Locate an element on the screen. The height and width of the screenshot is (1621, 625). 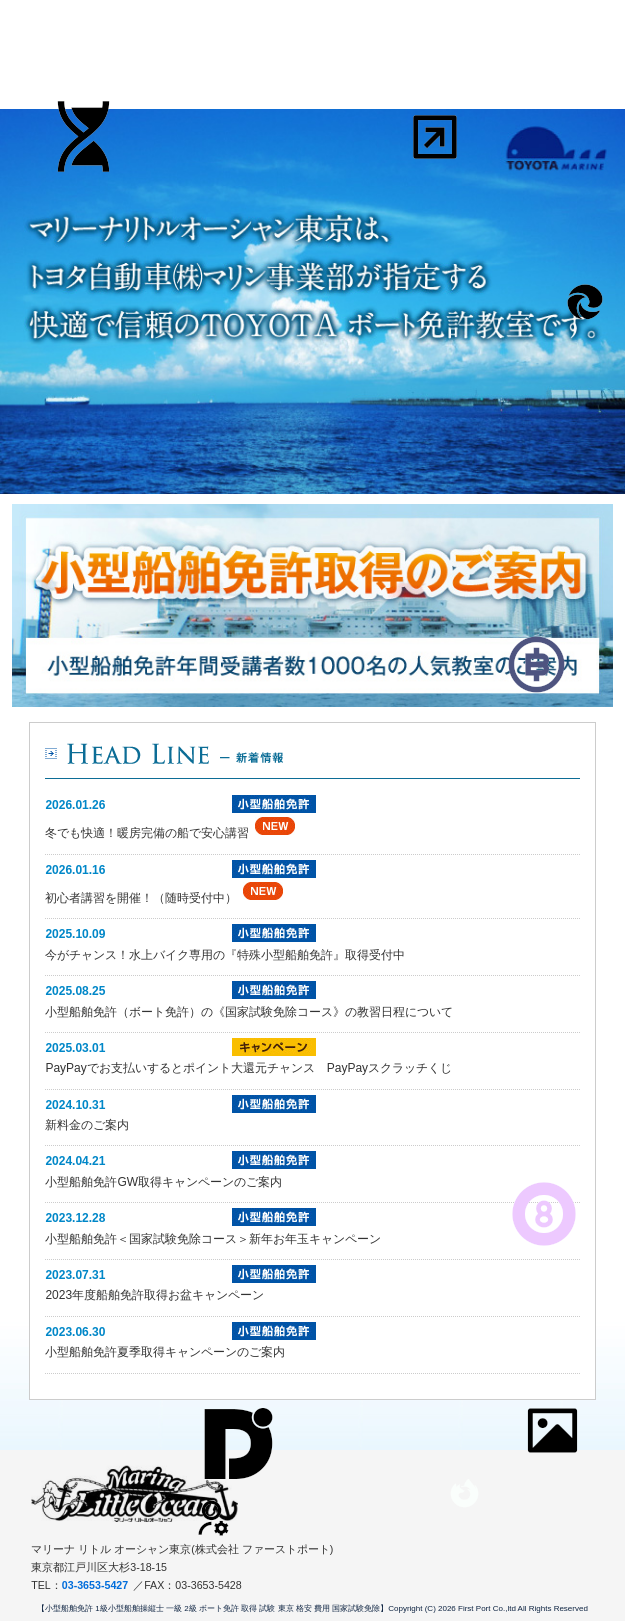
open Dolibarr ERP/CRM application is located at coordinates (238, 1443).